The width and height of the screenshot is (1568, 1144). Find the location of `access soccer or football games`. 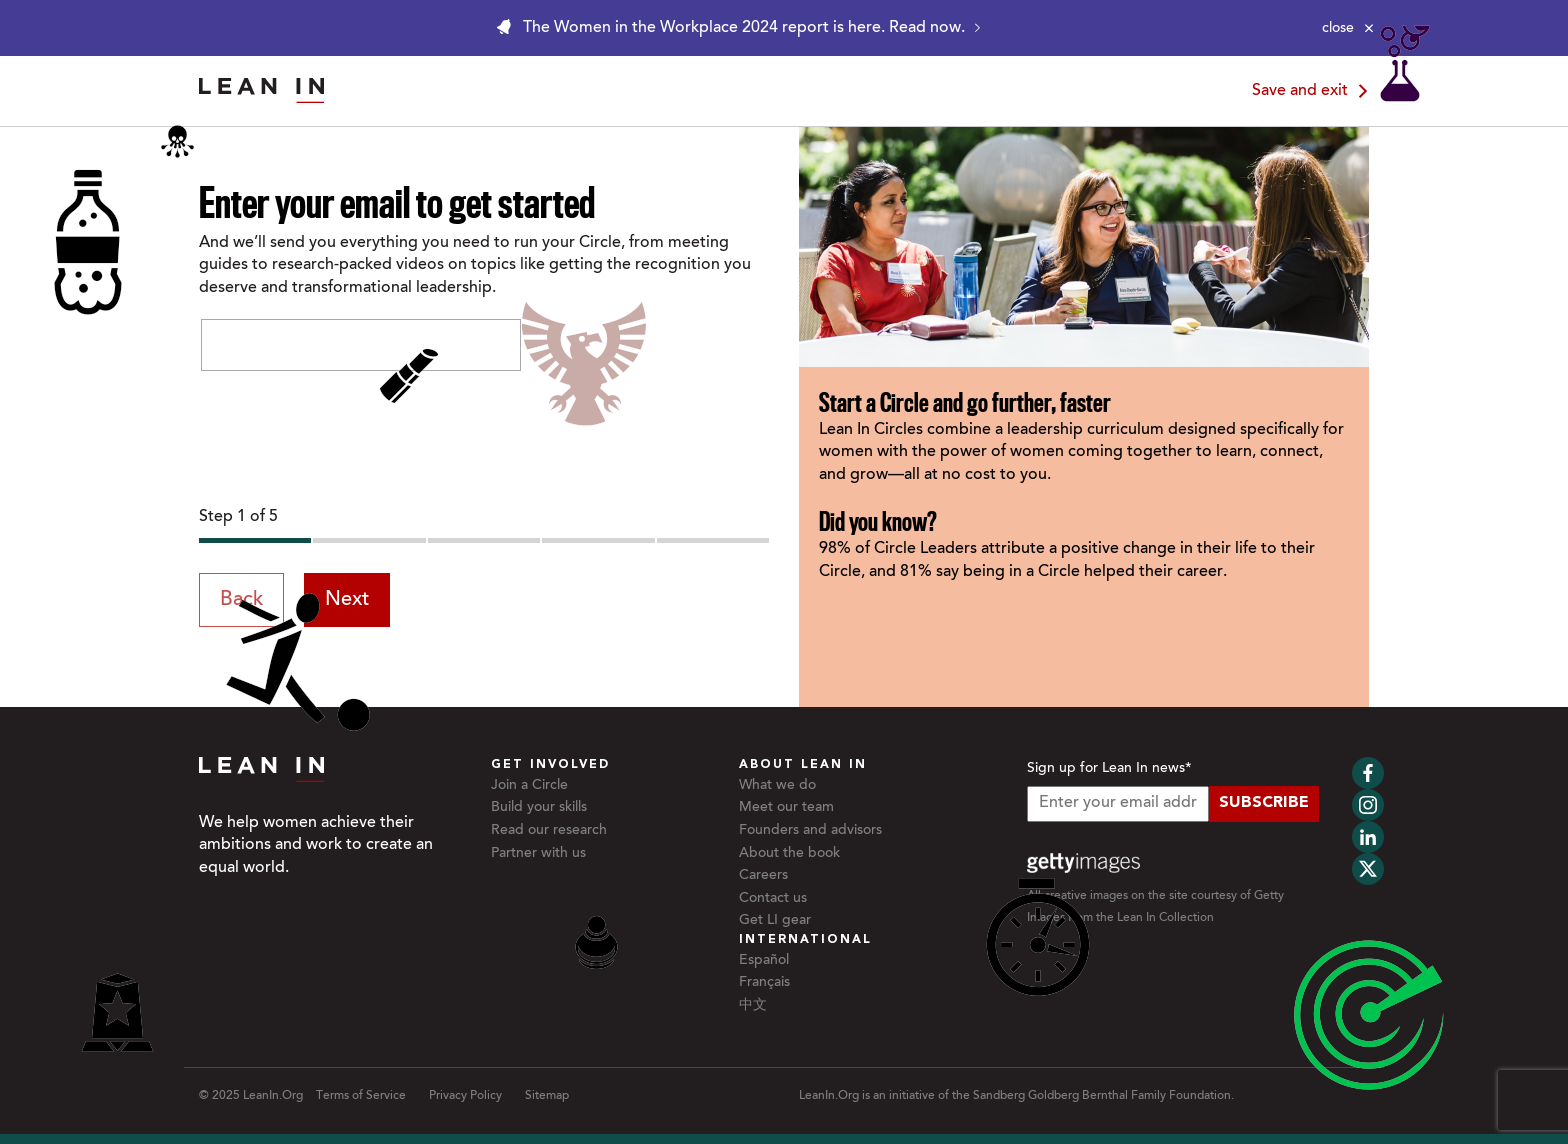

access soccer or football games is located at coordinates (298, 662).